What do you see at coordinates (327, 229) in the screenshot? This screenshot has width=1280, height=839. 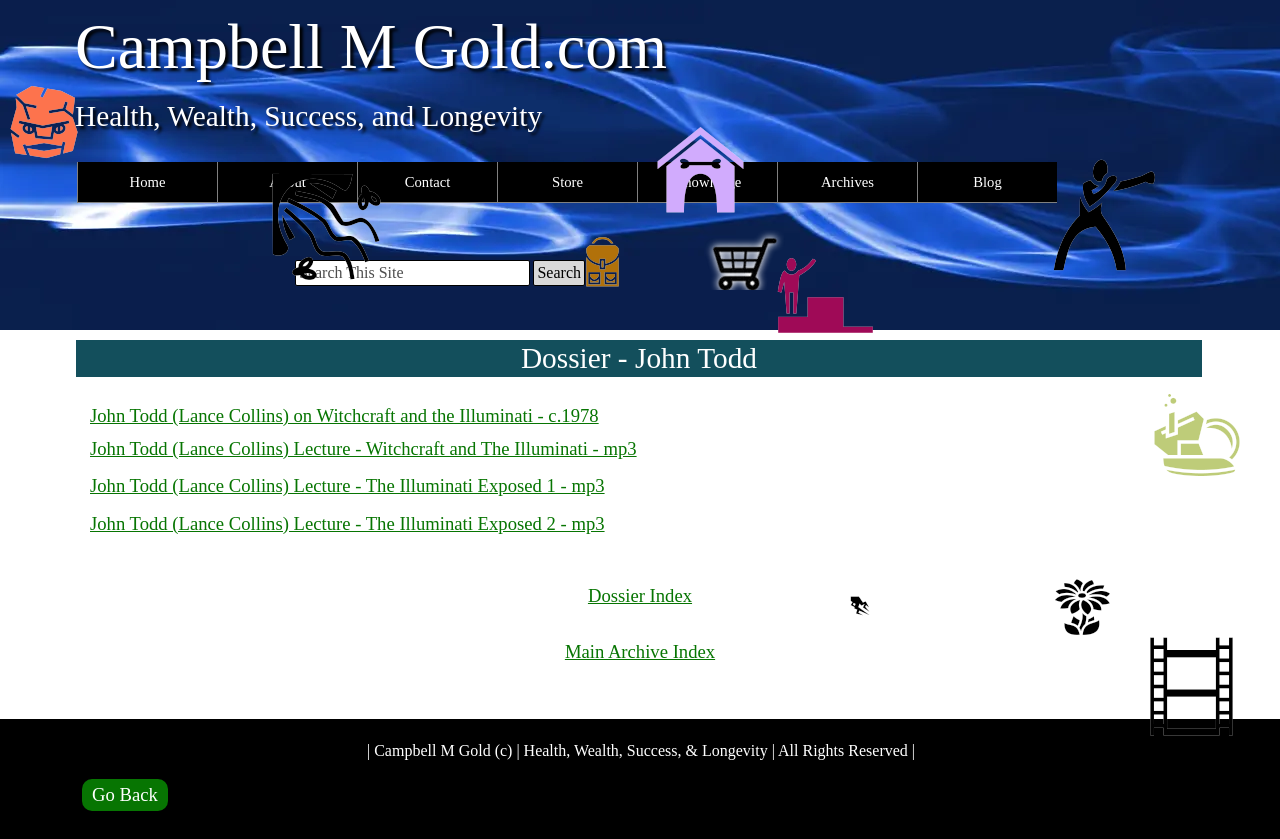 I see `indicates a character has the bad breath status effect` at bounding box center [327, 229].